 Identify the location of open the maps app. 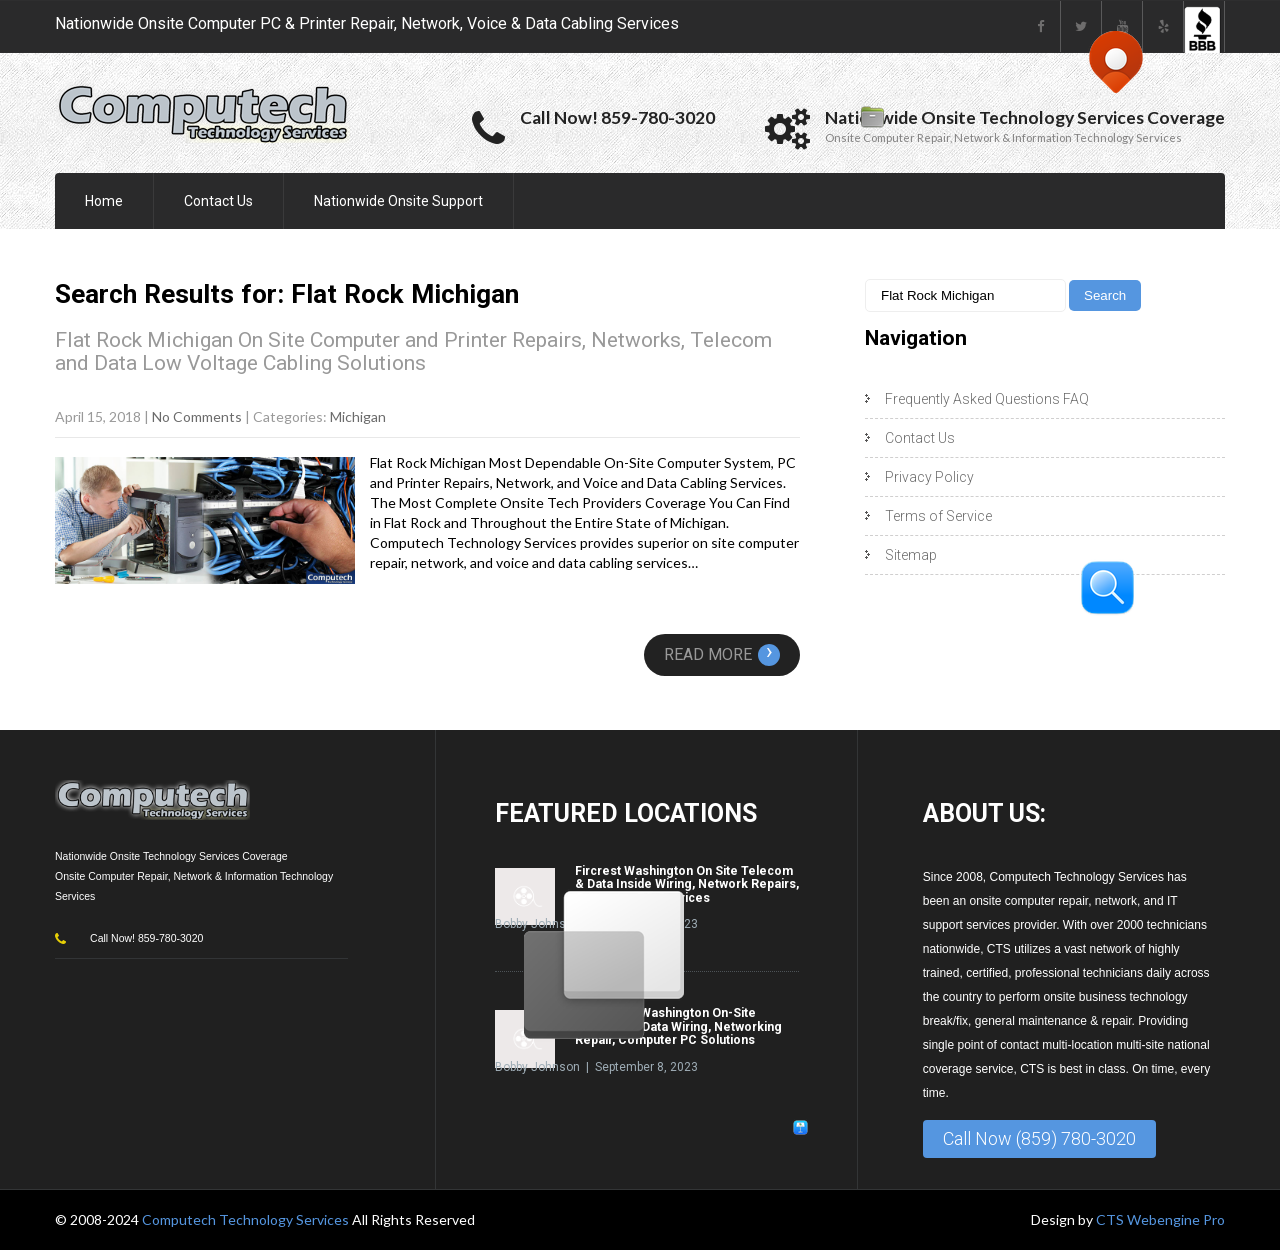
(1116, 63).